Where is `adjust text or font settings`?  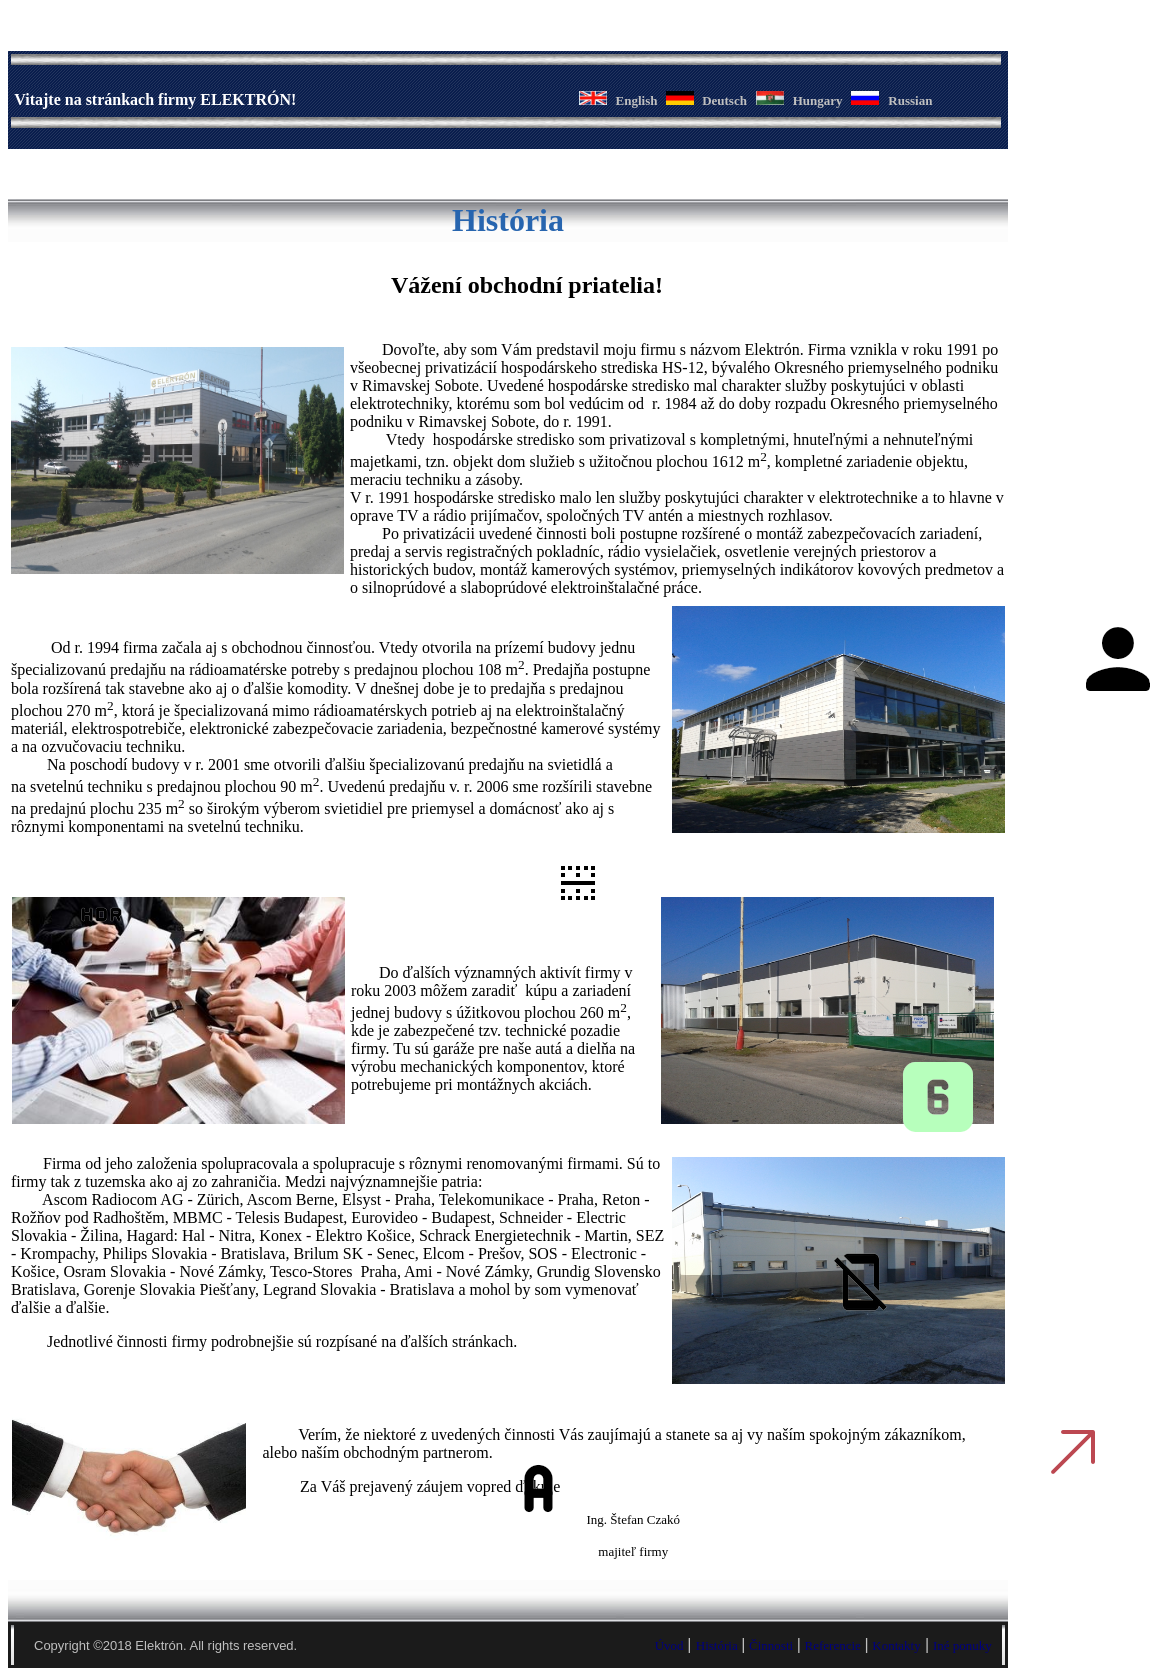 adjust text or font settings is located at coordinates (538, 1488).